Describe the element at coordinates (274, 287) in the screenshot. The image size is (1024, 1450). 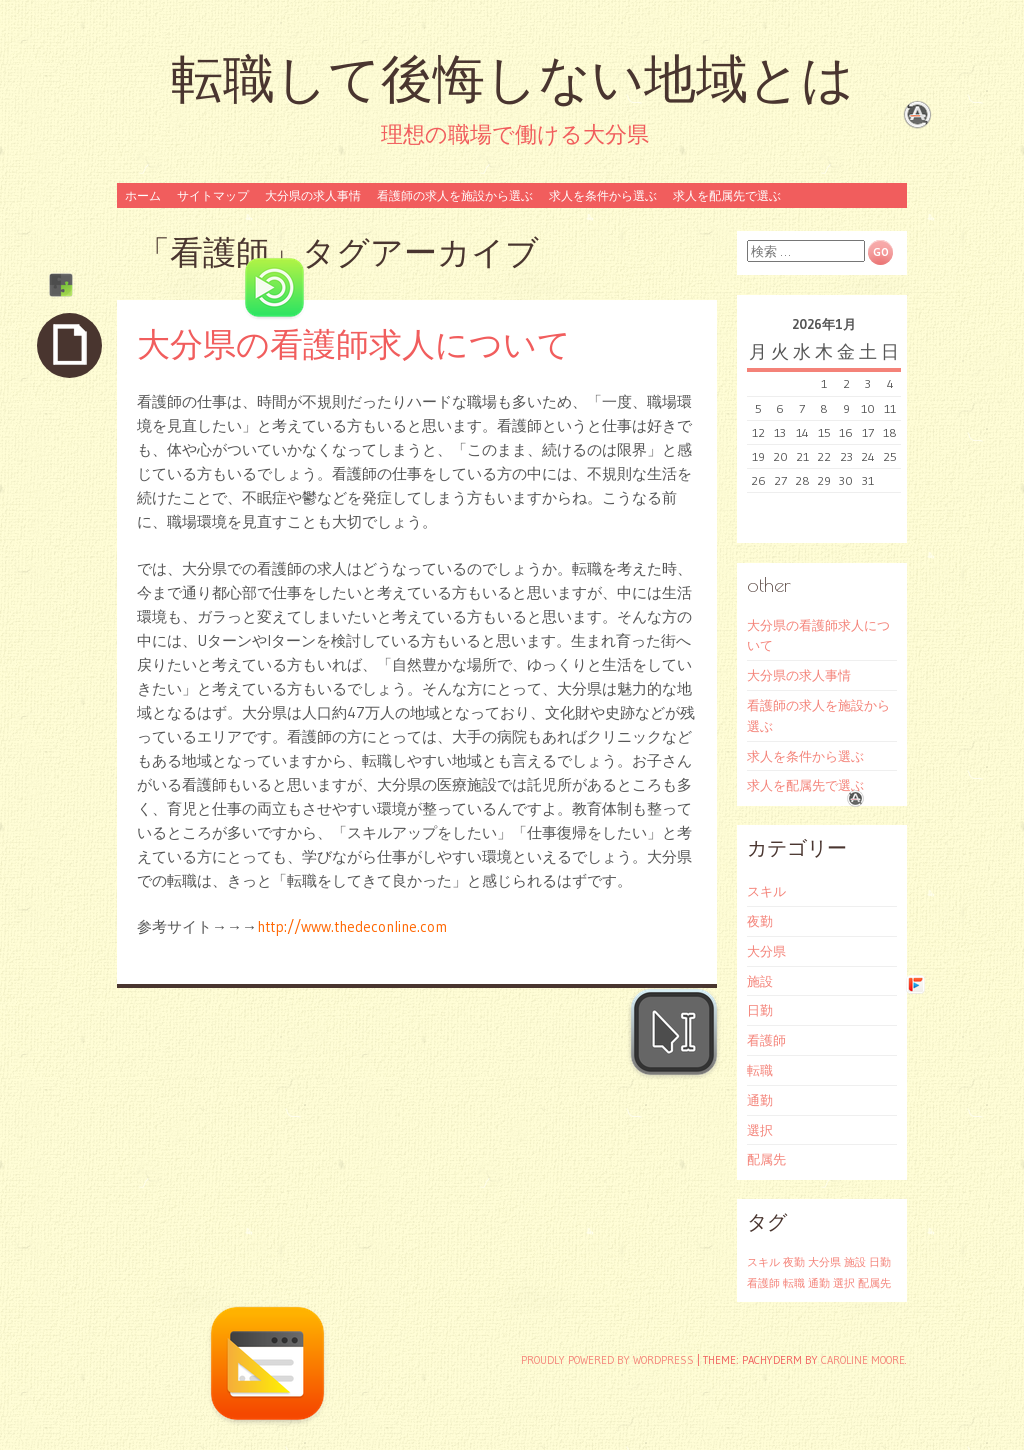
I see `open the mate desktop environment app` at that location.